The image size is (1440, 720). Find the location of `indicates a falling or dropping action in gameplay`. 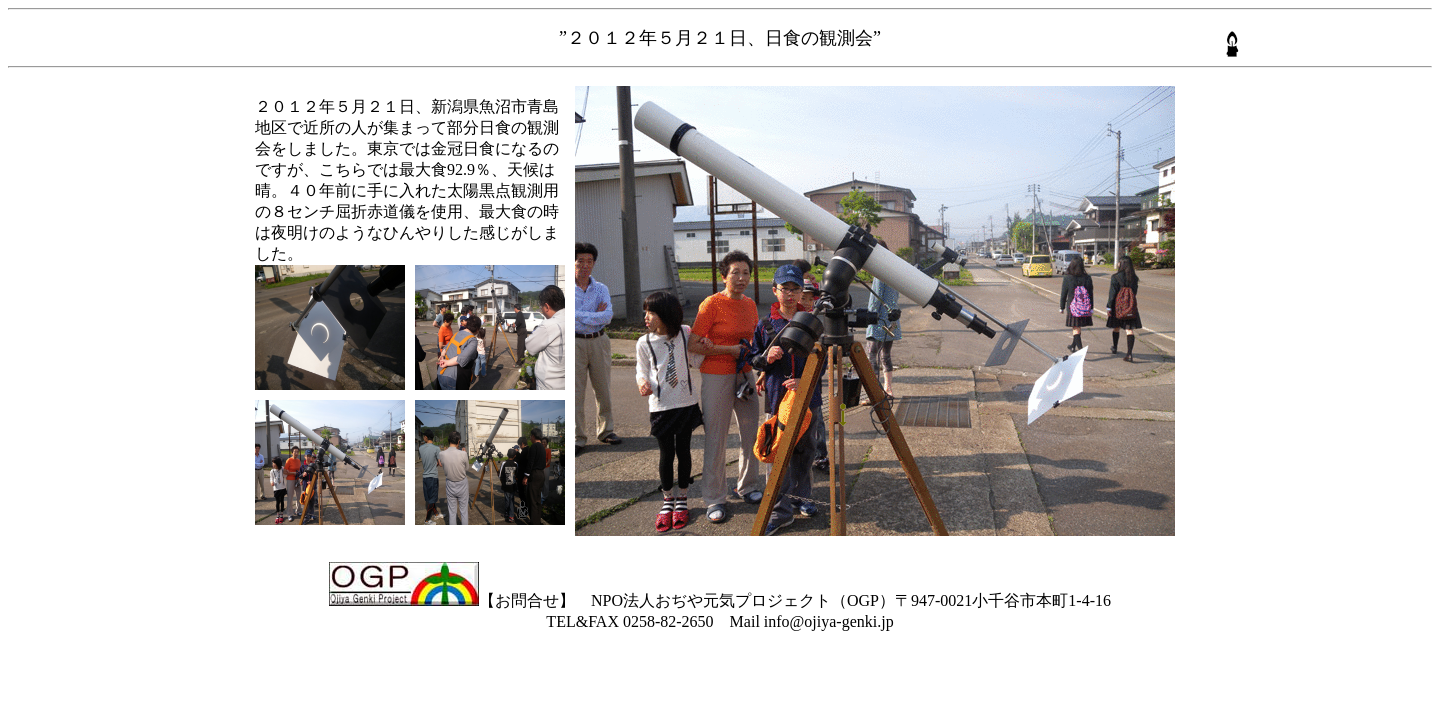

indicates a falling or dropping action in gameplay is located at coordinates (843, 415).